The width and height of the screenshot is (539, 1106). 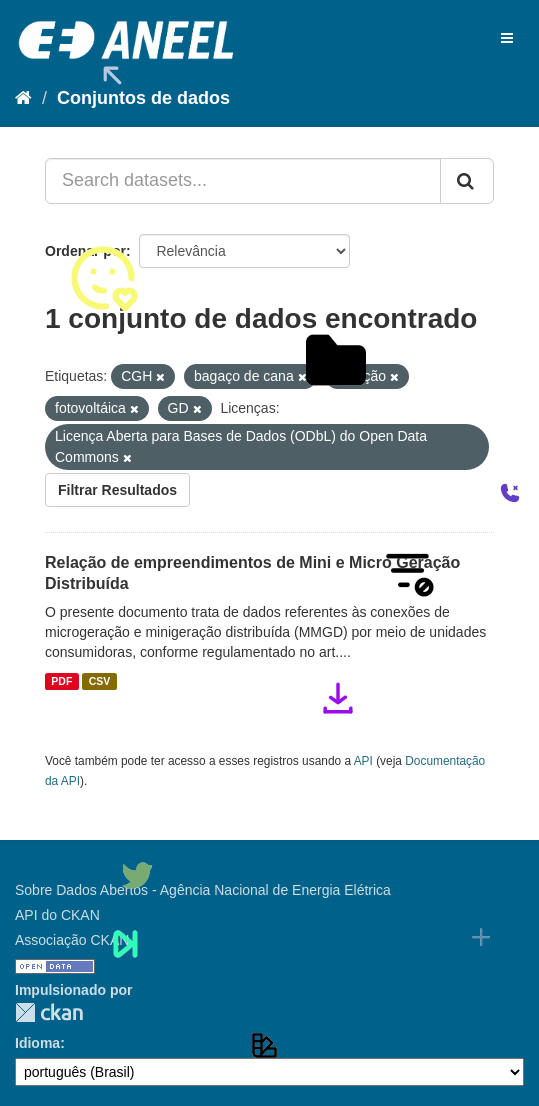 What do you see at coordinates (126, 944) in the screenshot?
I see `skip to the next track or media item` at bounding box center [126, 944].